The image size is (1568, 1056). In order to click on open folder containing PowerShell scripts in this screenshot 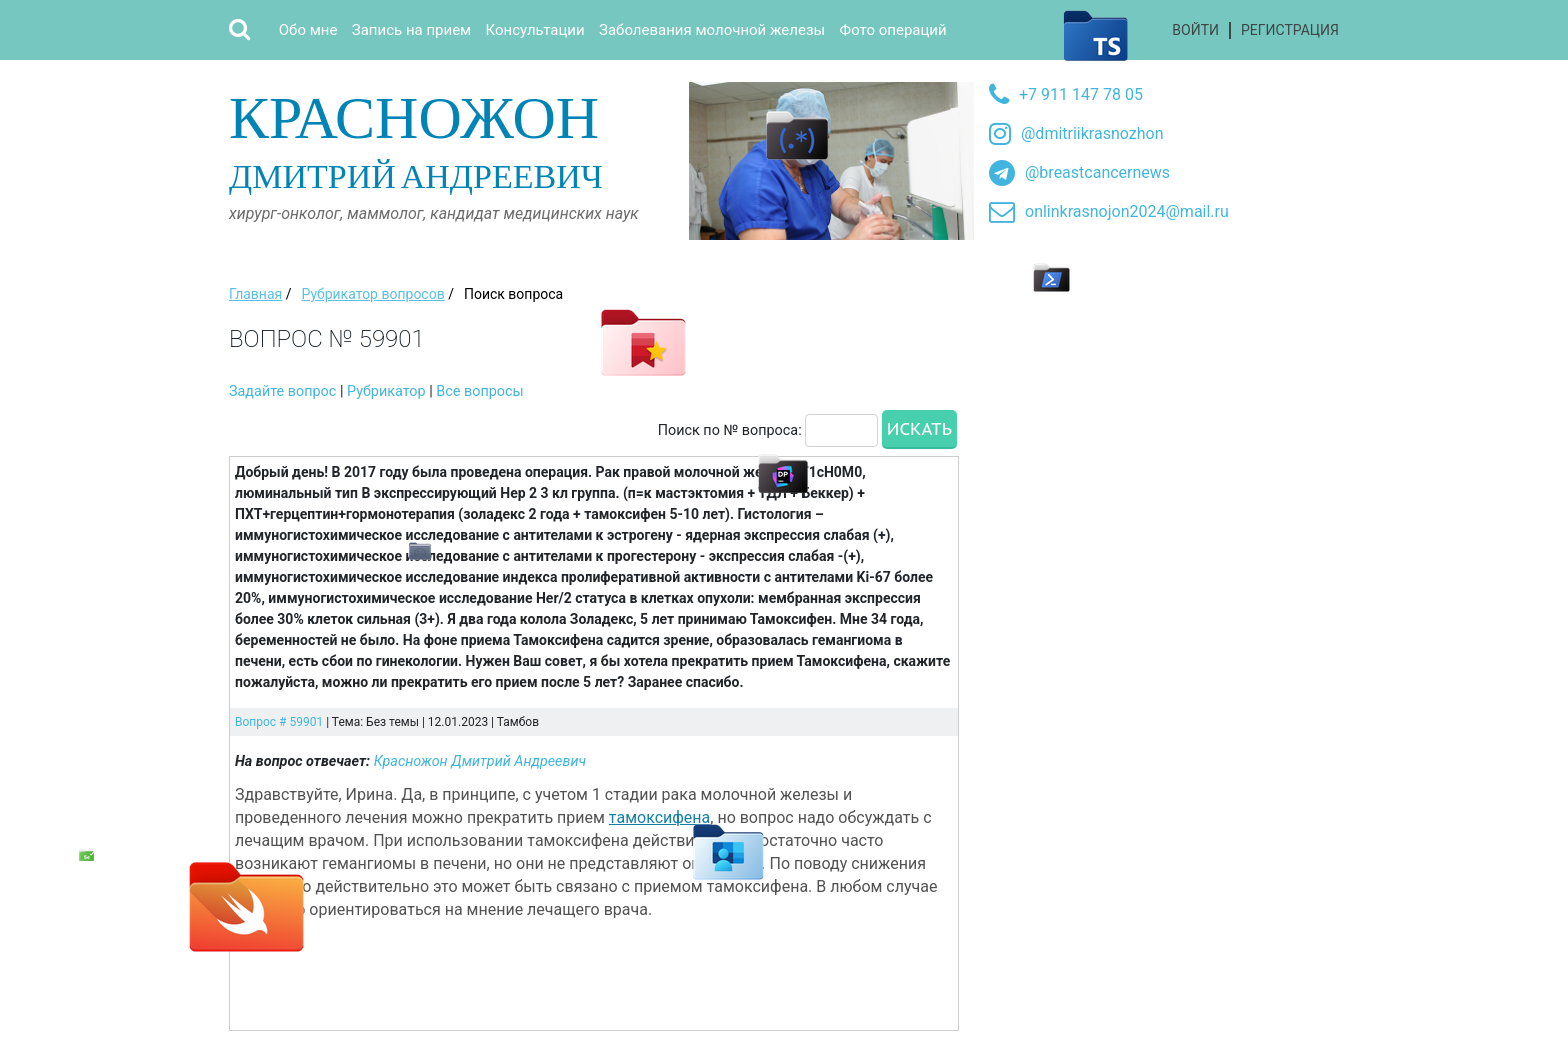, I will do `click(1051, 278)`.